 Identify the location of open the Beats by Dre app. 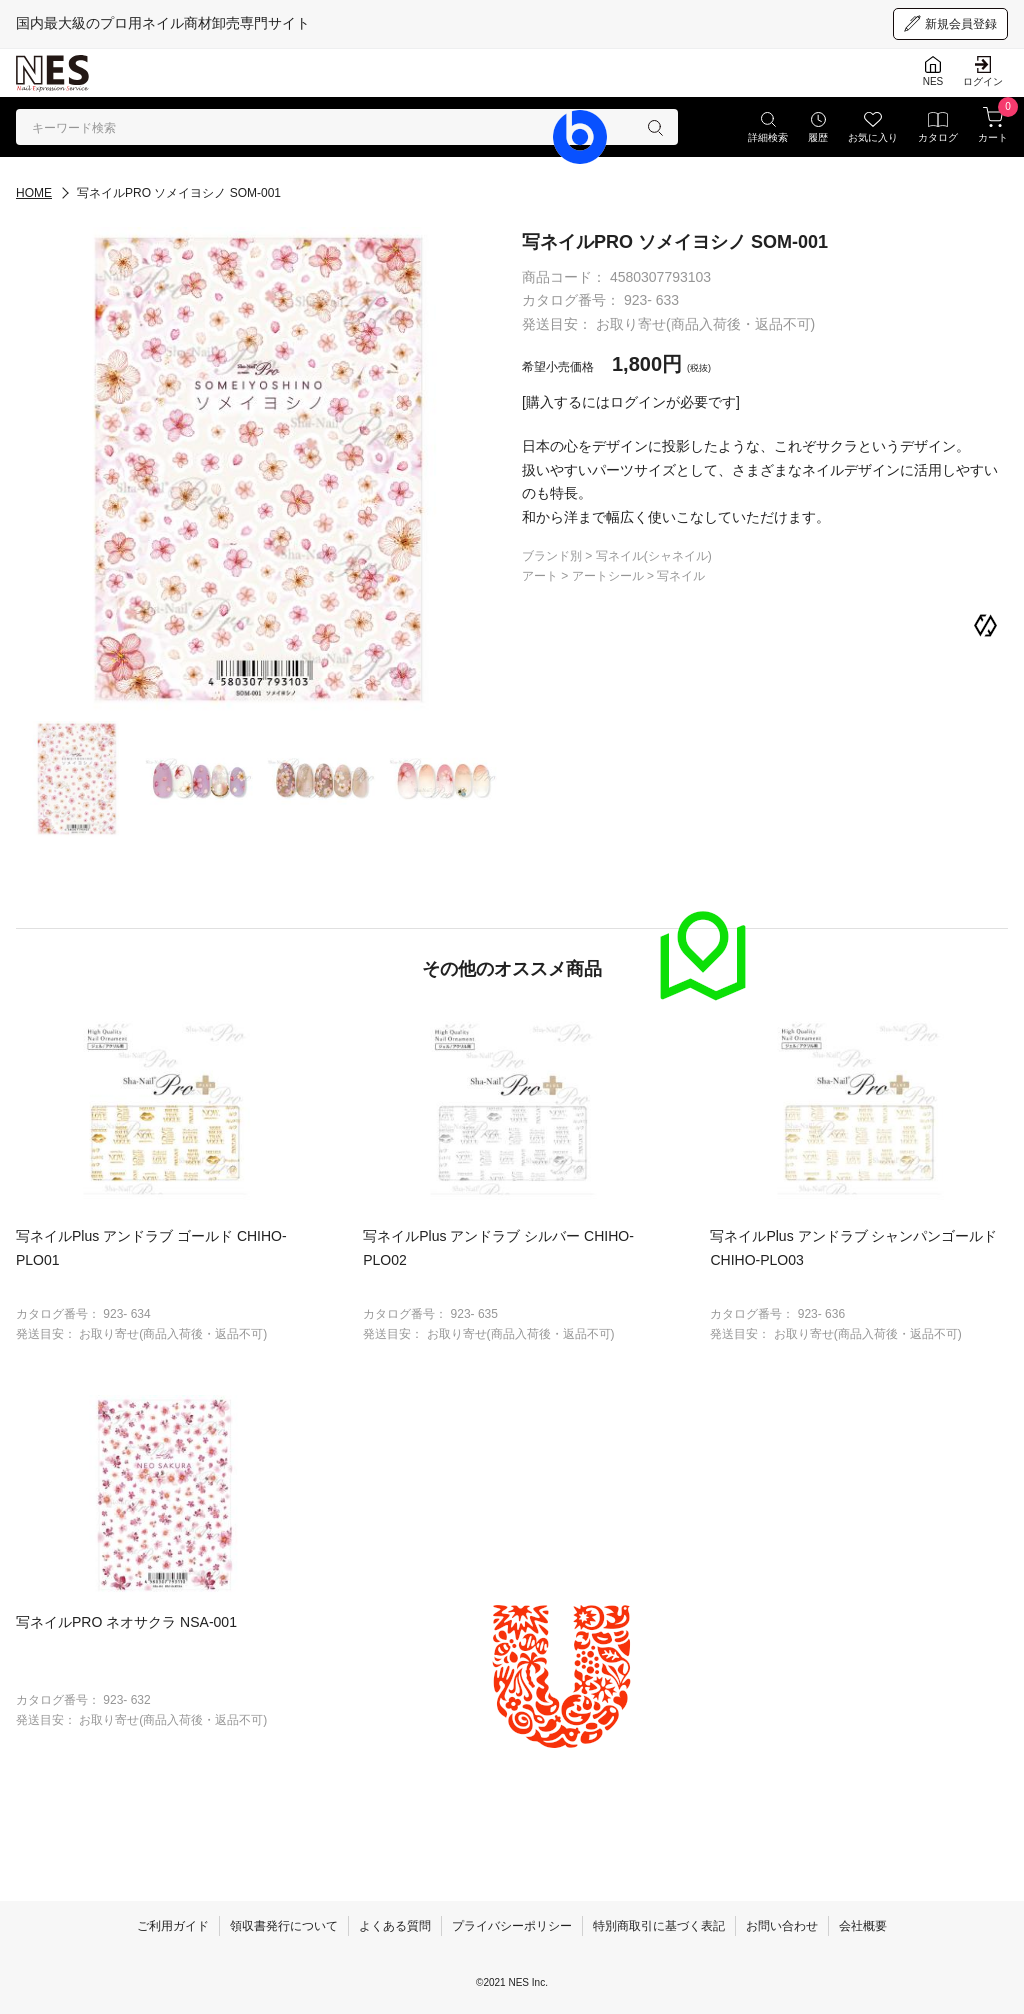
(580, 137).